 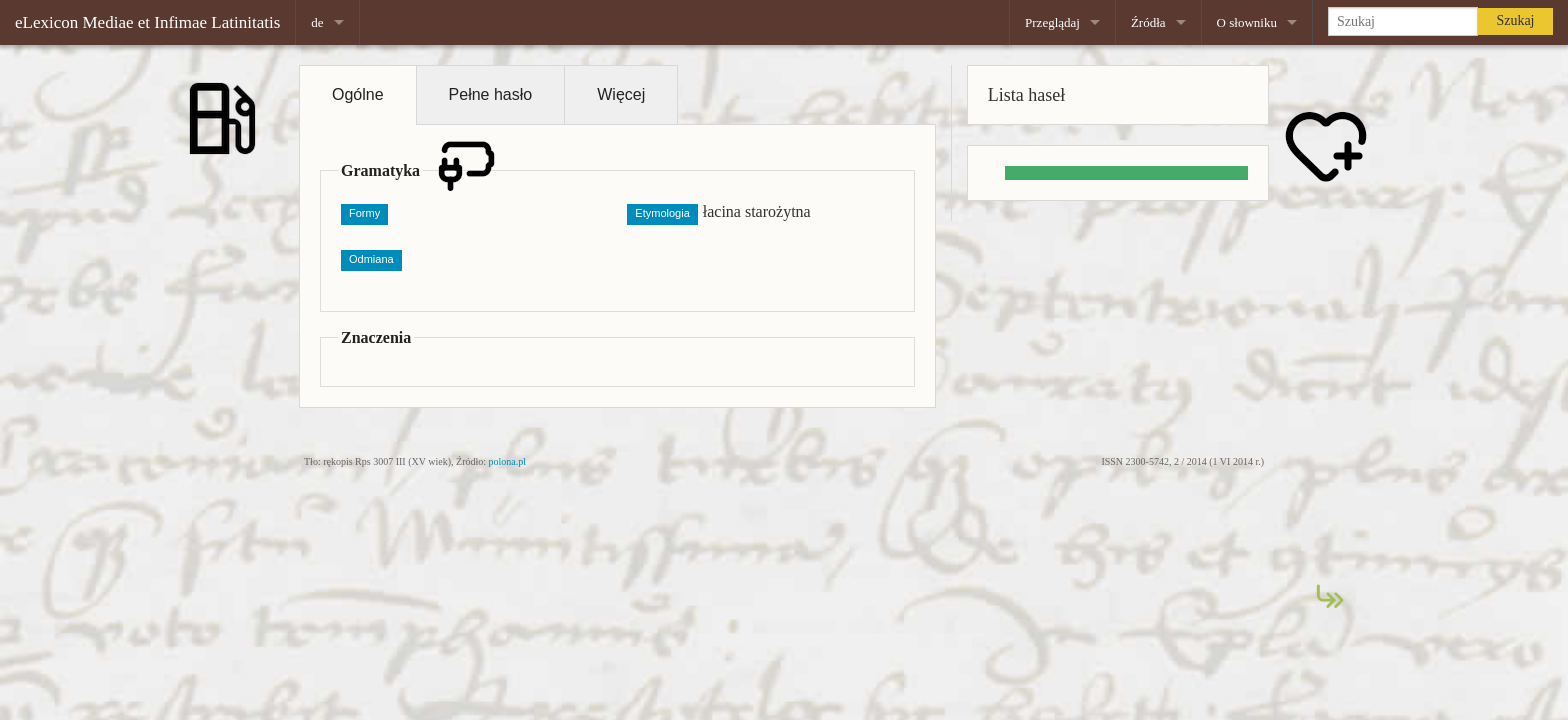 I want to click on battery currently charging at medium level, so click(x=468, y=159).